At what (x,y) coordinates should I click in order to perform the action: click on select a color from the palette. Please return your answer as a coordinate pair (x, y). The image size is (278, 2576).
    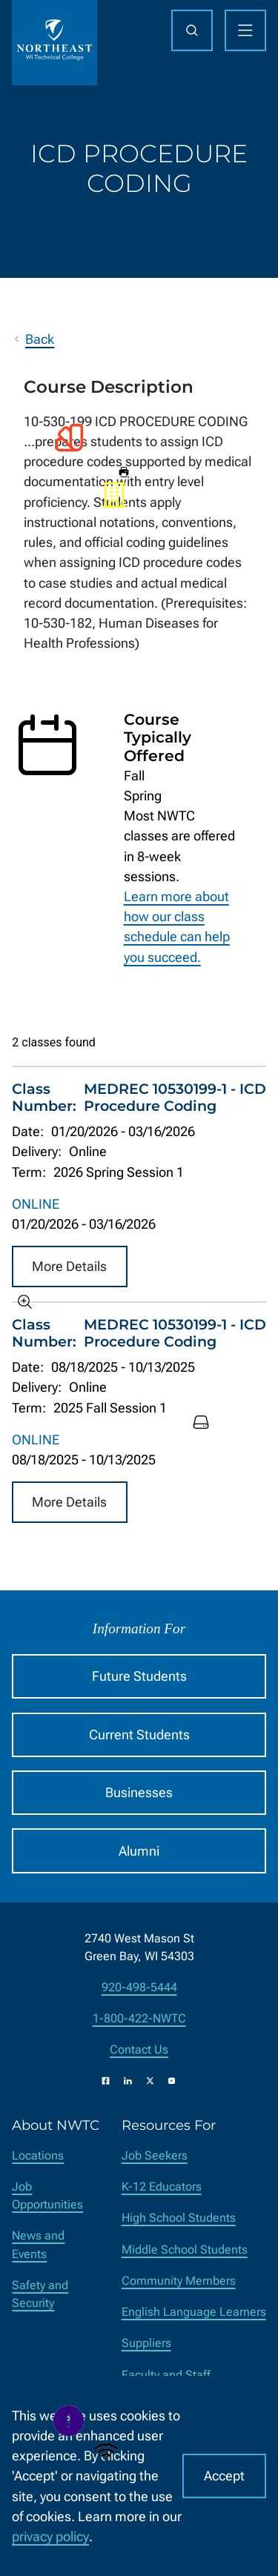
    Looking at the image, I should click on (69, 437).